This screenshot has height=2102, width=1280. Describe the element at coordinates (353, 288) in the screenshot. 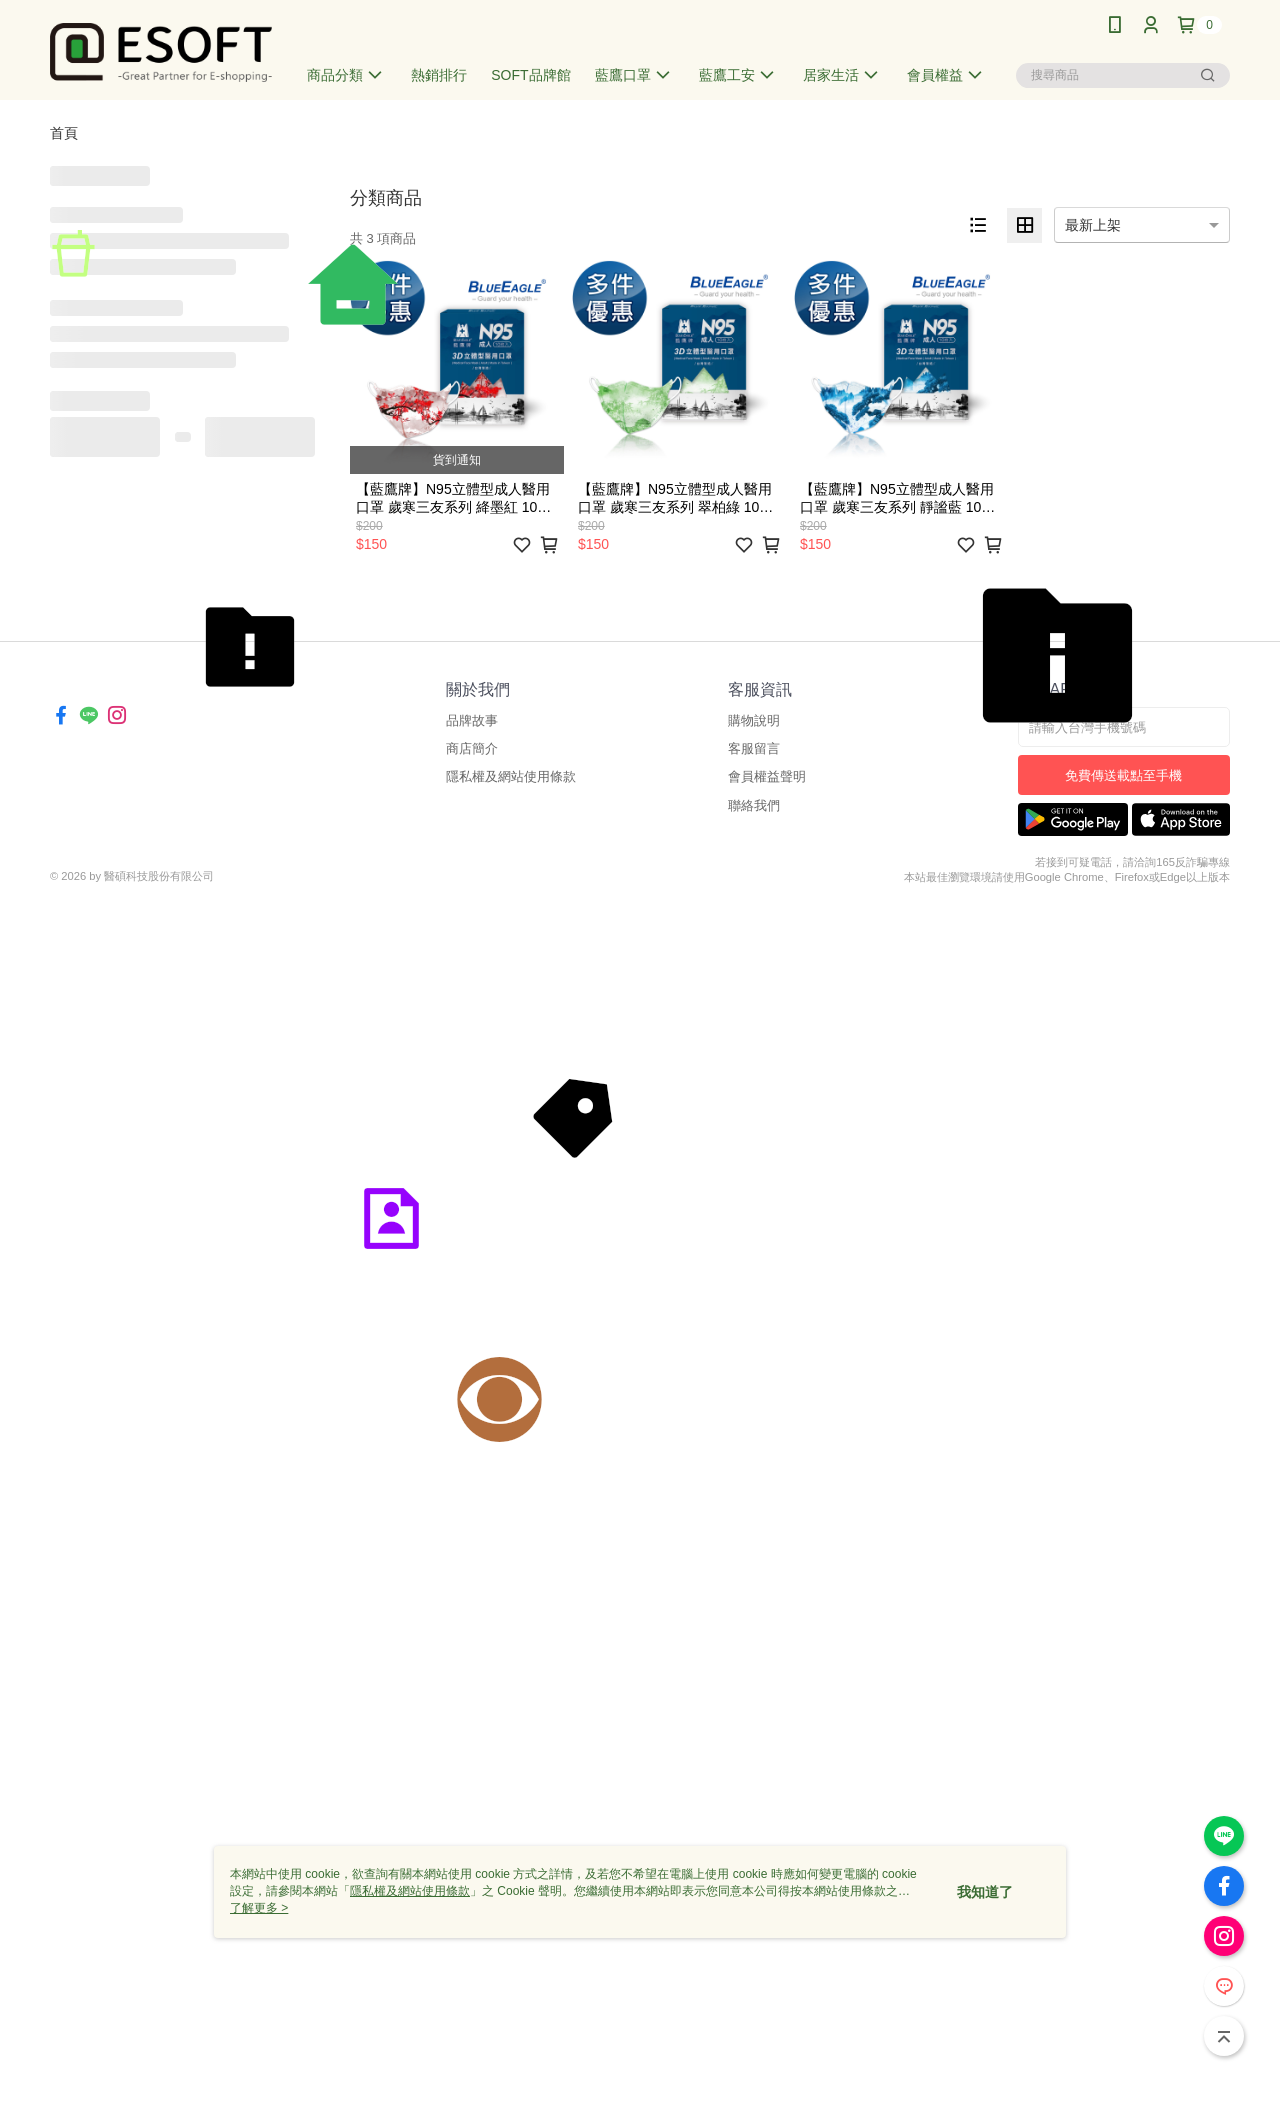

I see `navigate to home screen` at that location.